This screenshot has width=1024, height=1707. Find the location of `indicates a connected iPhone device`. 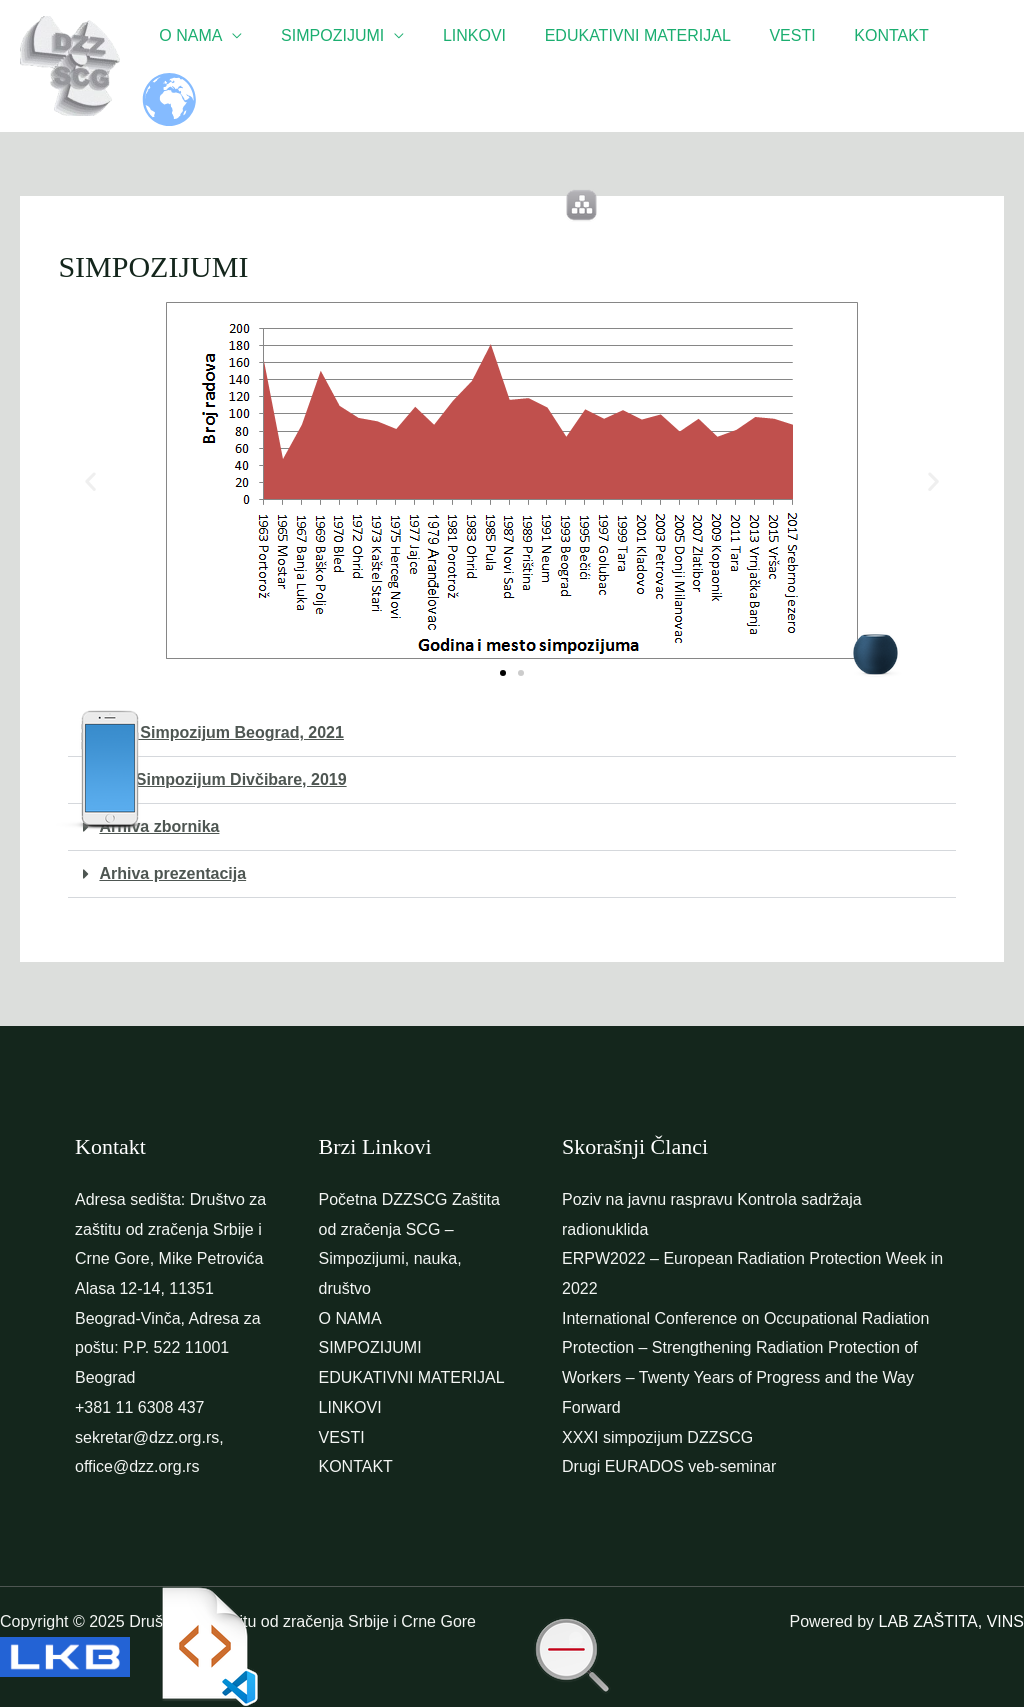

indicates a connected iPhone device is located at coordinates (110, 770).